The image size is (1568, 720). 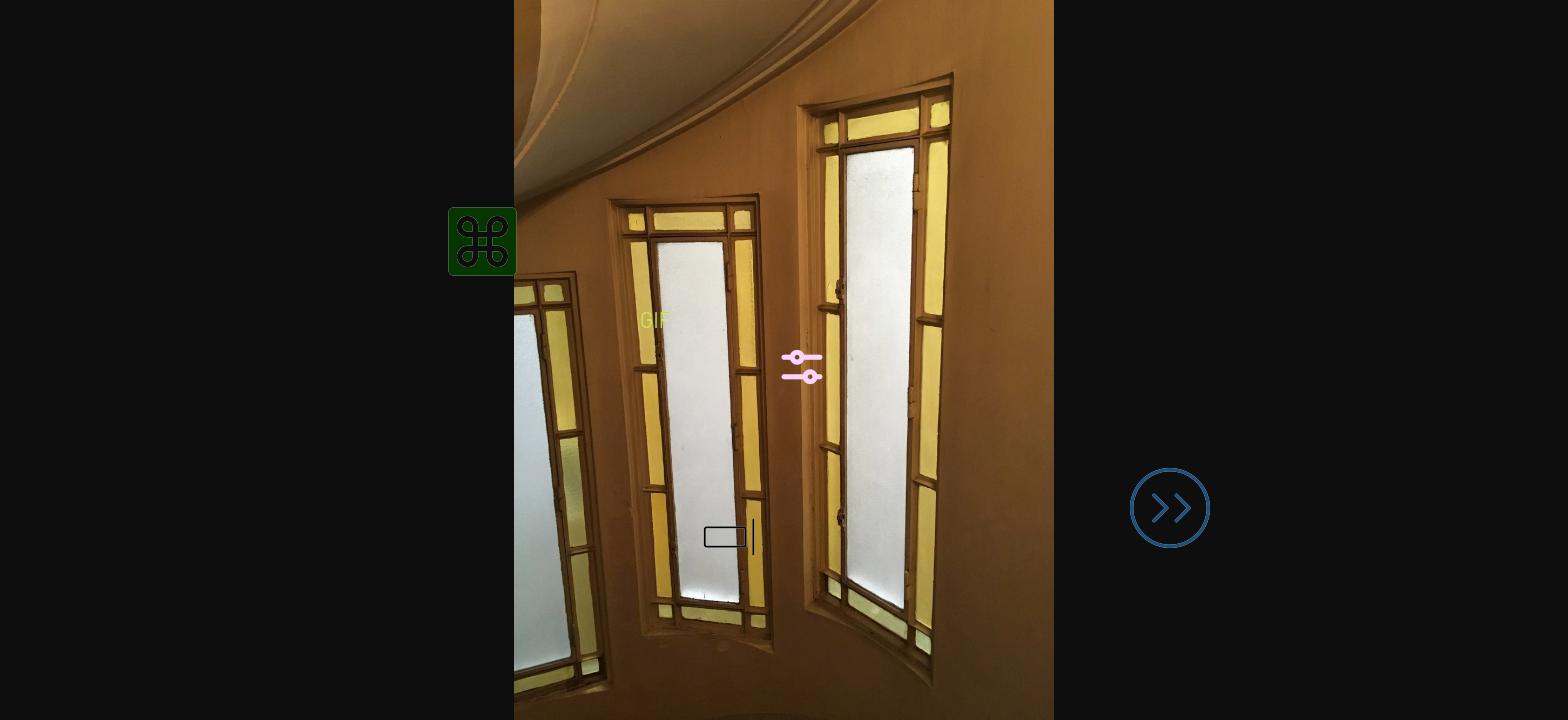 What do you see at coordinates (802, 367) in the screenshot?
I see `adjust settings or preferences` at bounding box center [802, 367].